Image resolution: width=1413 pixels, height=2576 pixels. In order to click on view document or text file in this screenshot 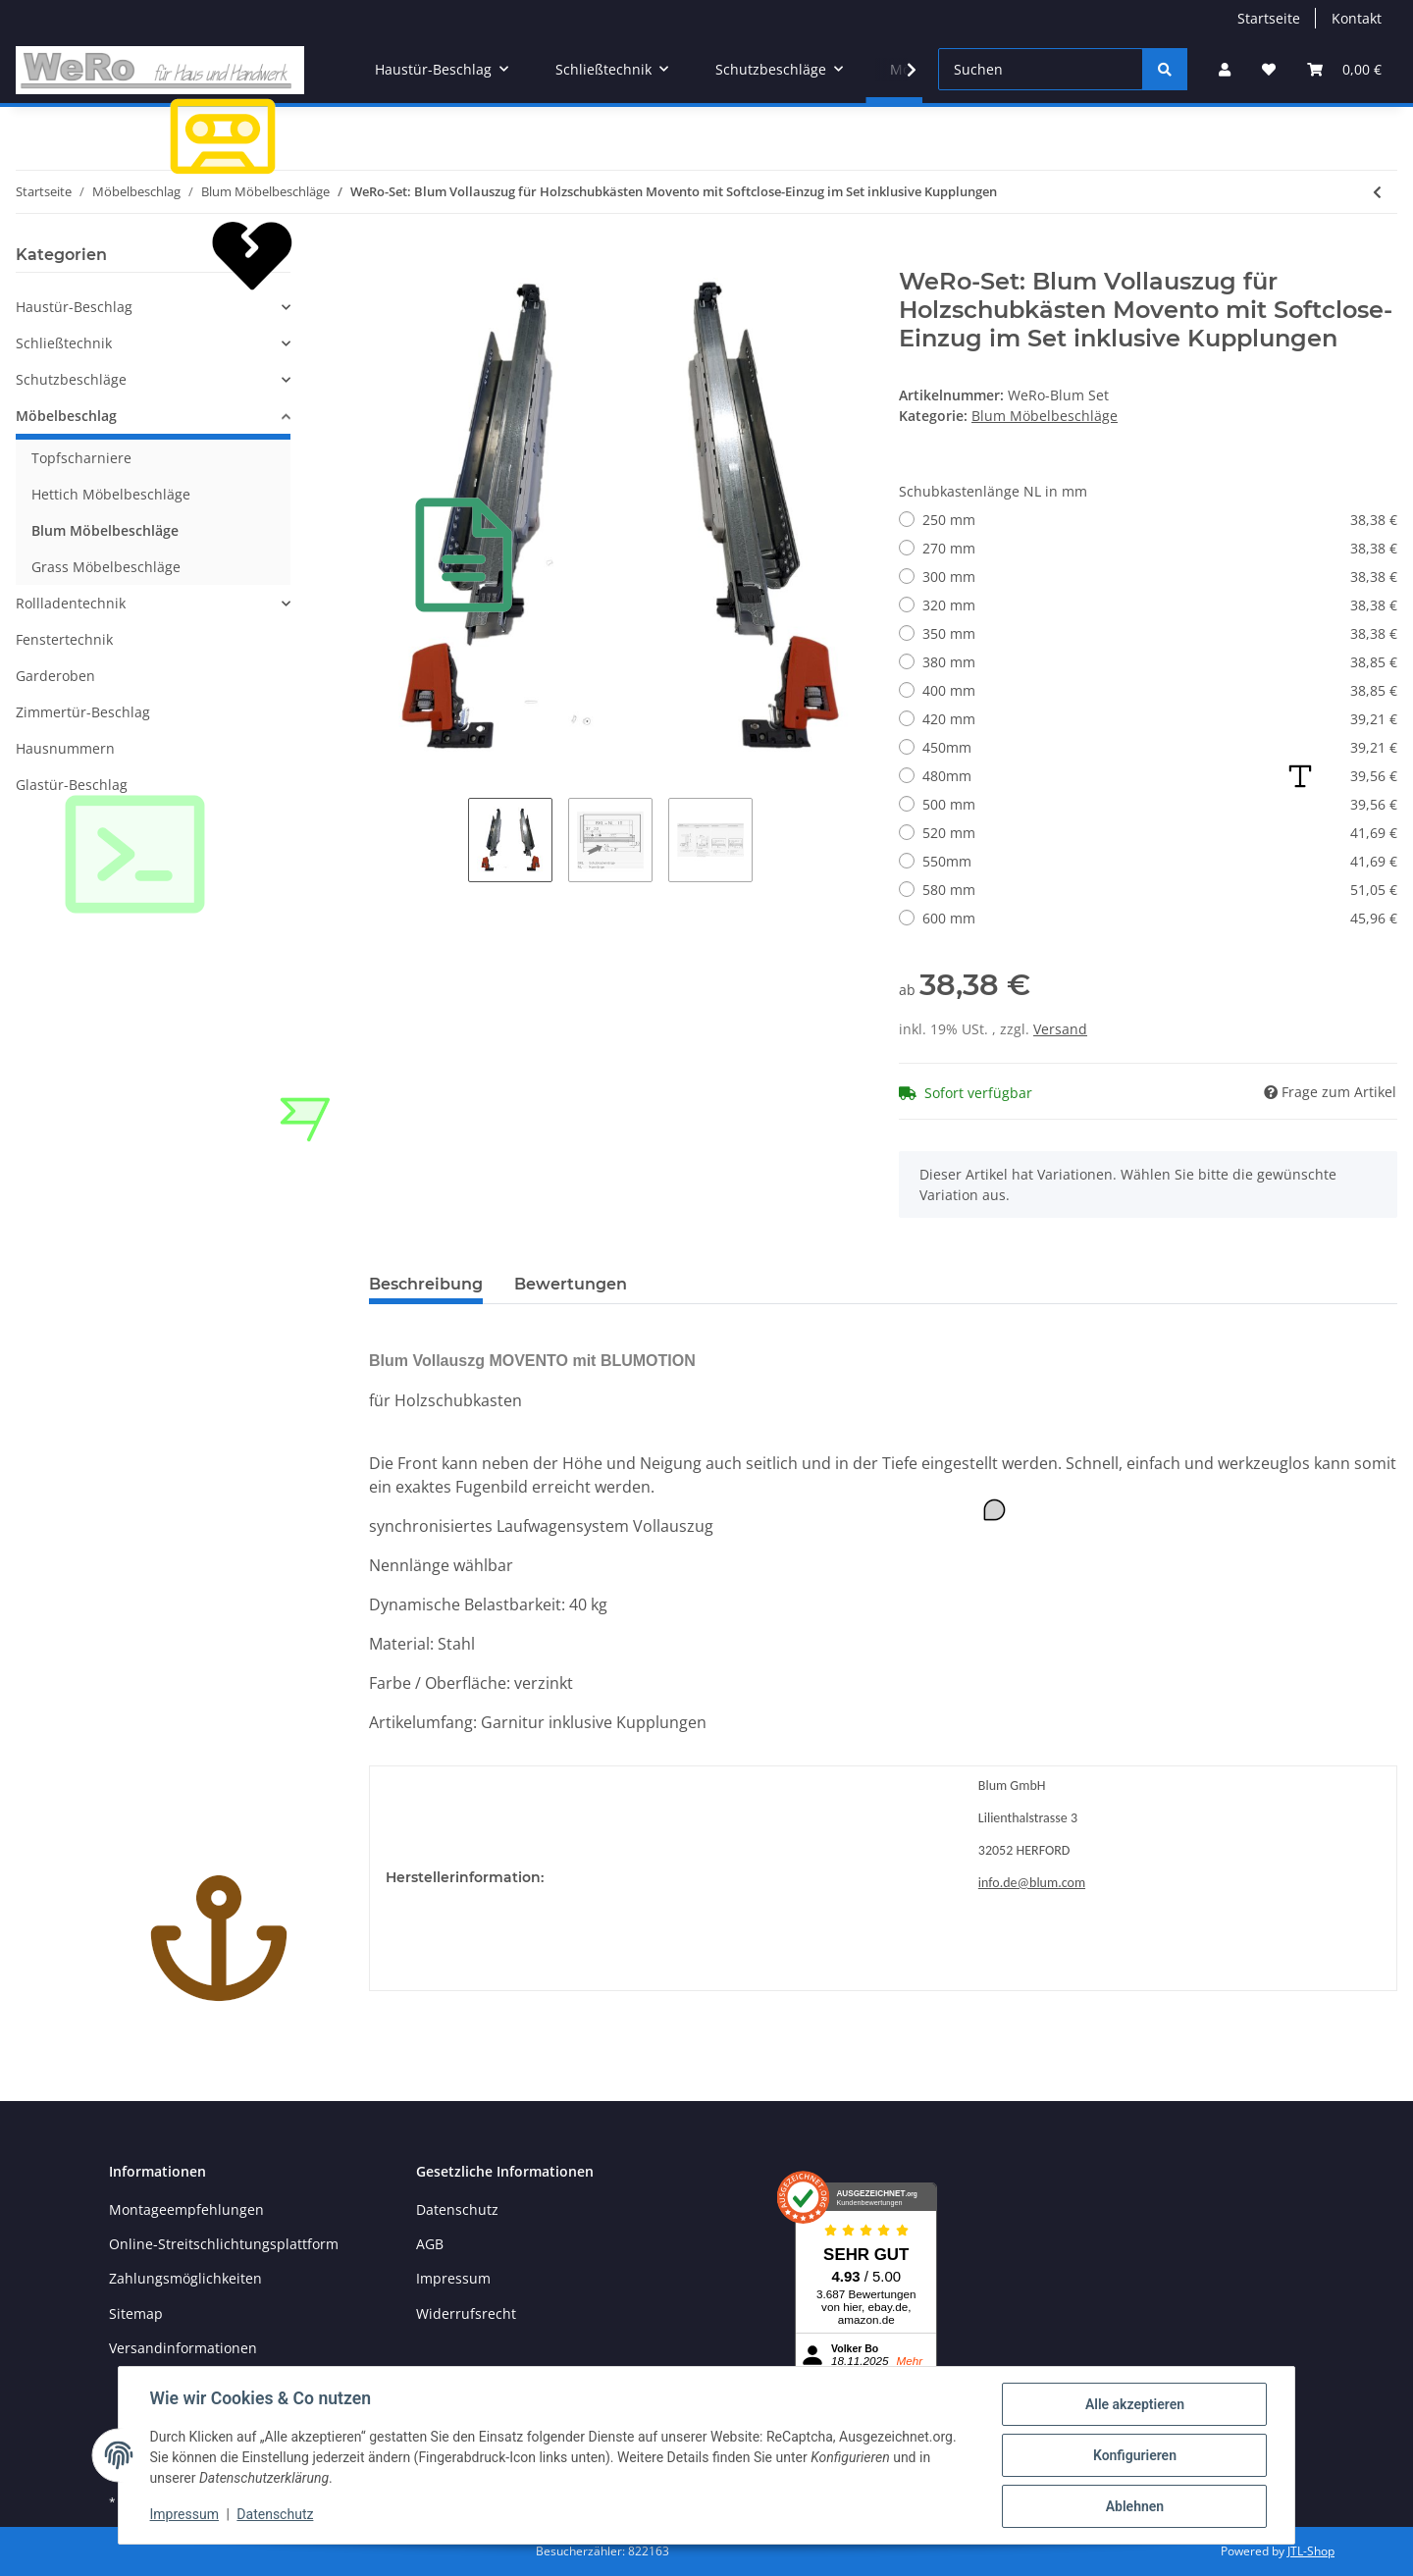, I will do `click(463, 554)`.